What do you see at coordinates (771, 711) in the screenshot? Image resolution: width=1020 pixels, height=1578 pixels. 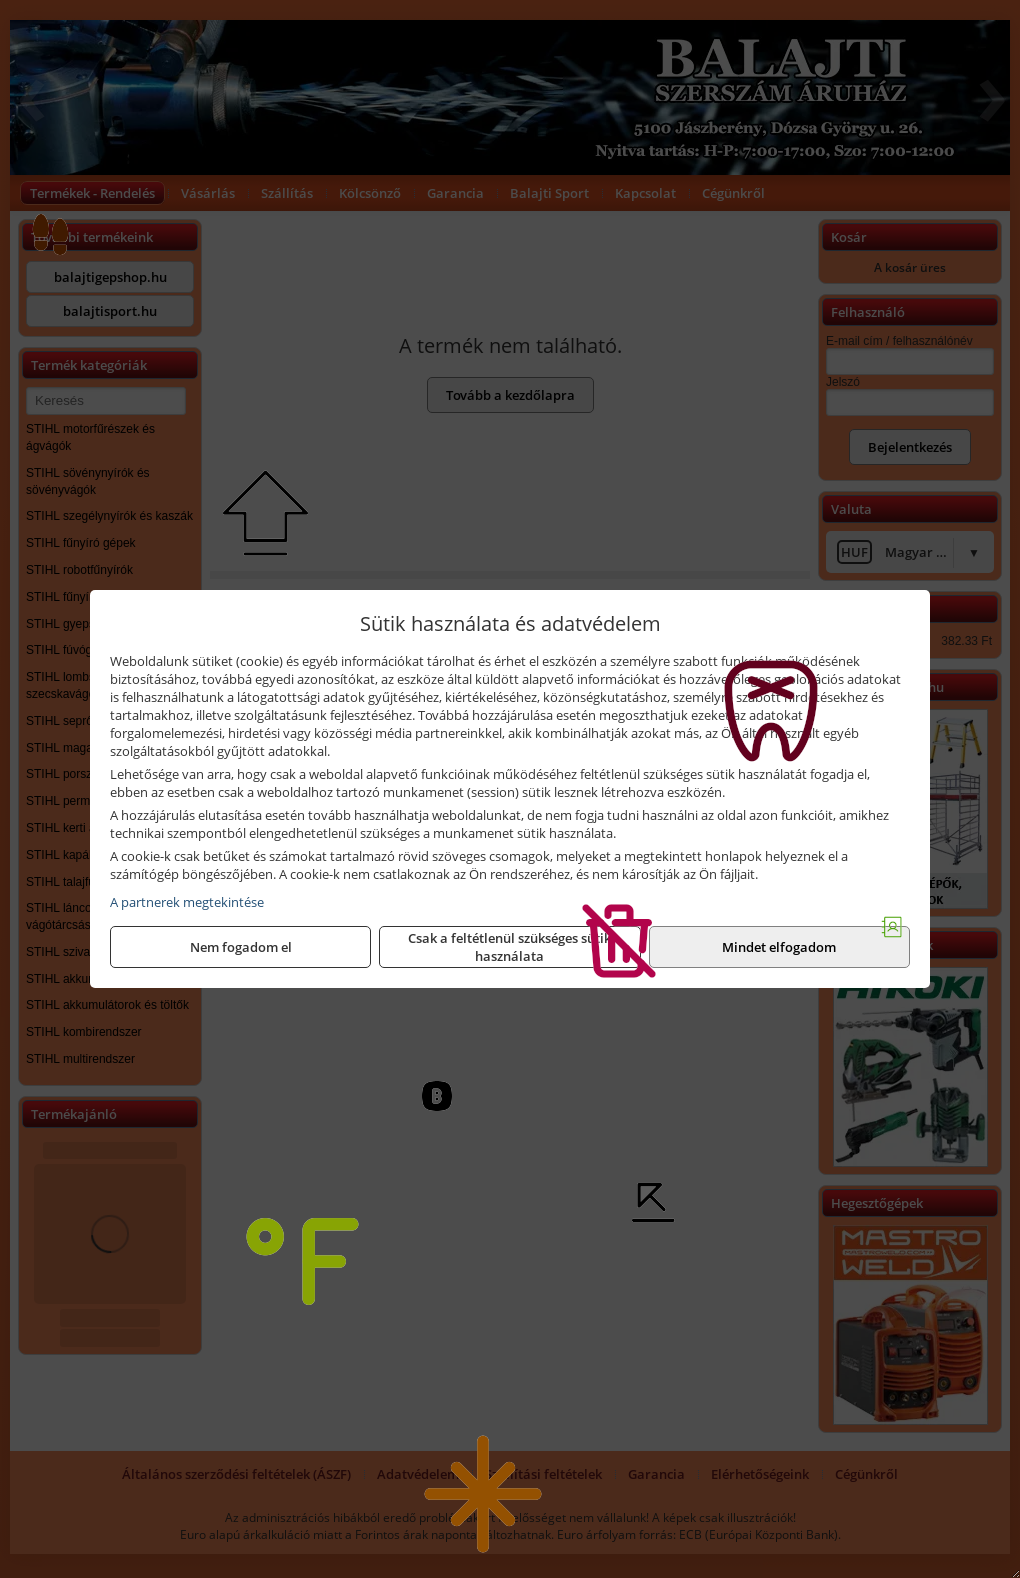 I see `access dental or oral health features` at bounding box center [771, 711].